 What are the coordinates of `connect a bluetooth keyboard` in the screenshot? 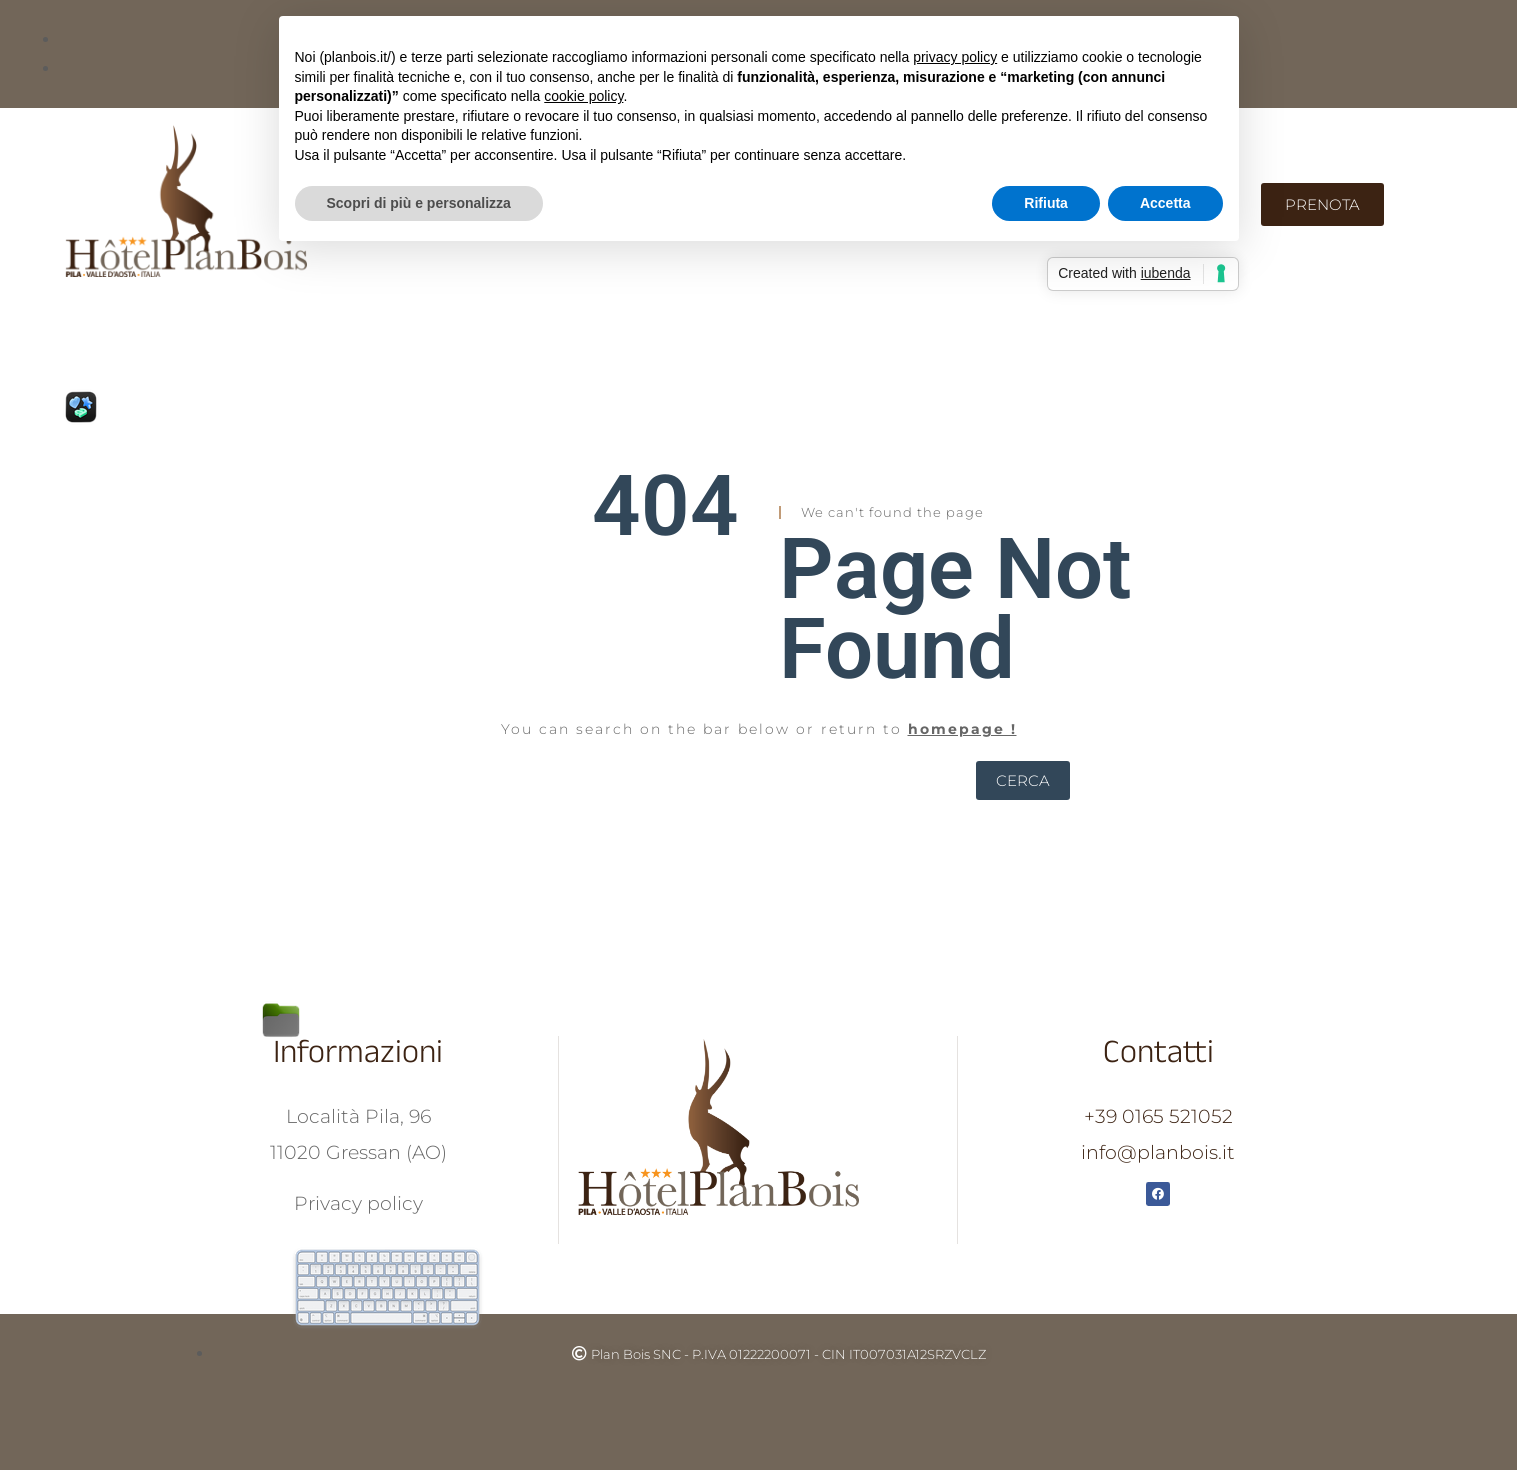 It's located at (387, 1287).